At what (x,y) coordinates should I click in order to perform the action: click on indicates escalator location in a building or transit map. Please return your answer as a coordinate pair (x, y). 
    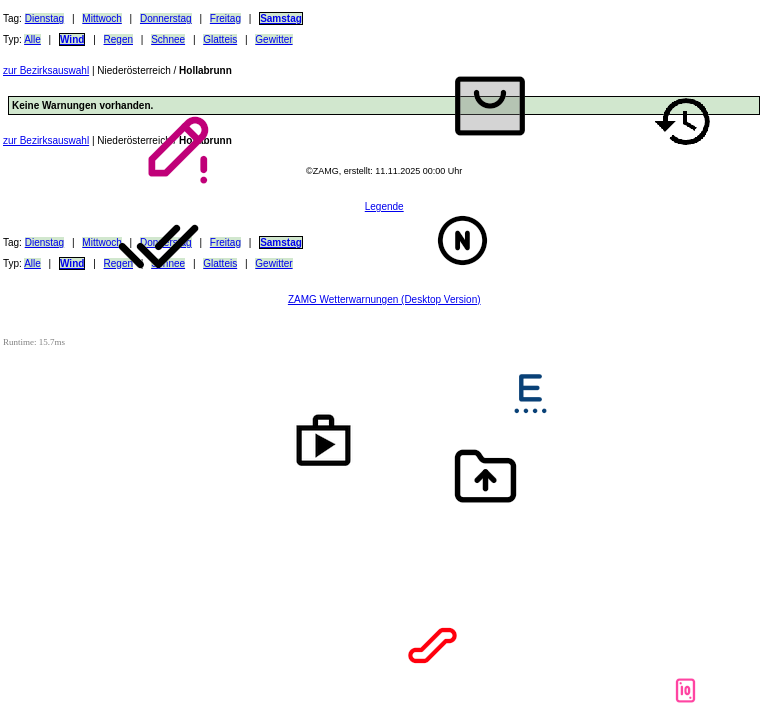
    Looking at the image, I should click on (432, 645).